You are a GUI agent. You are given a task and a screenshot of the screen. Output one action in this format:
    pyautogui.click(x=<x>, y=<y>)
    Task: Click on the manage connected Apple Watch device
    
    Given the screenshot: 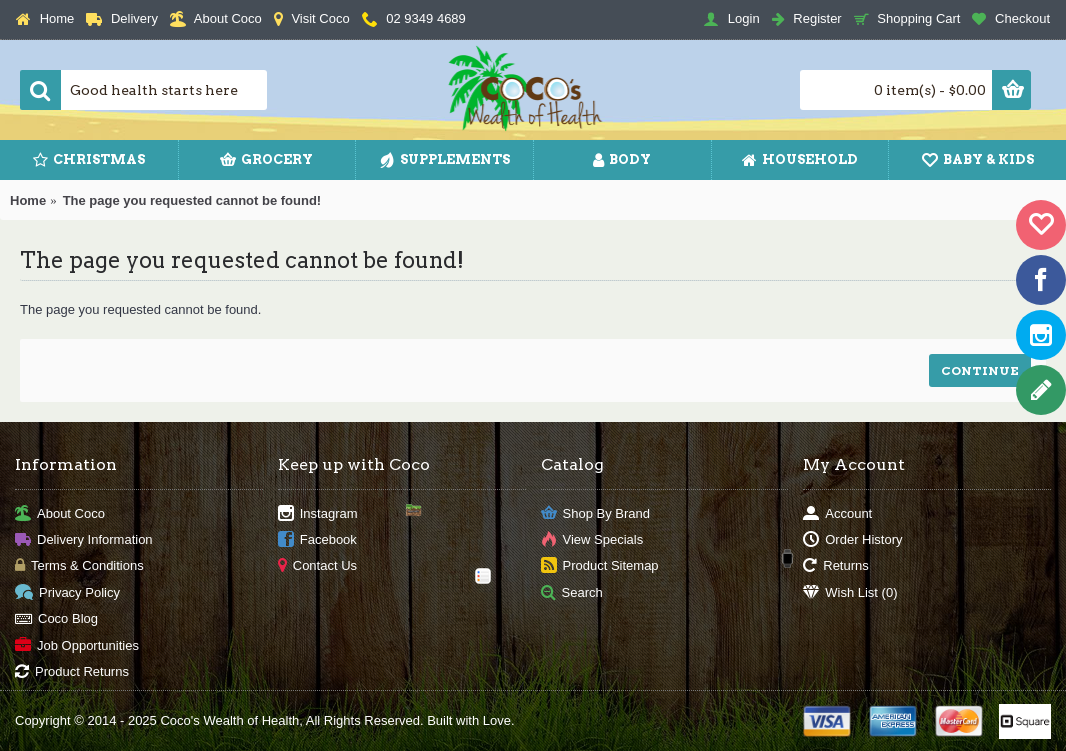 What is the action you would take?
    pyautogui.click(x=787, y=558)
    